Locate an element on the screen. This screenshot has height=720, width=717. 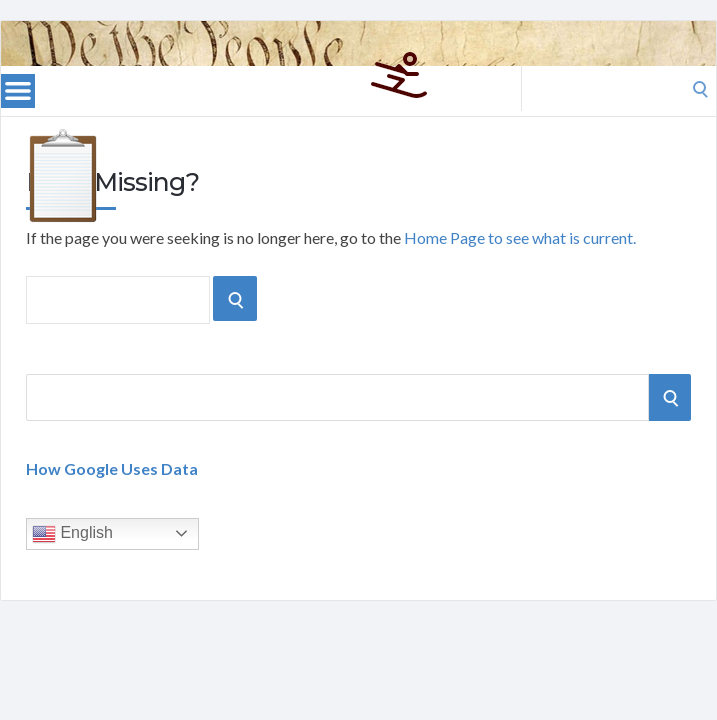
access clipboard contents is located at coordinates (63, 176).